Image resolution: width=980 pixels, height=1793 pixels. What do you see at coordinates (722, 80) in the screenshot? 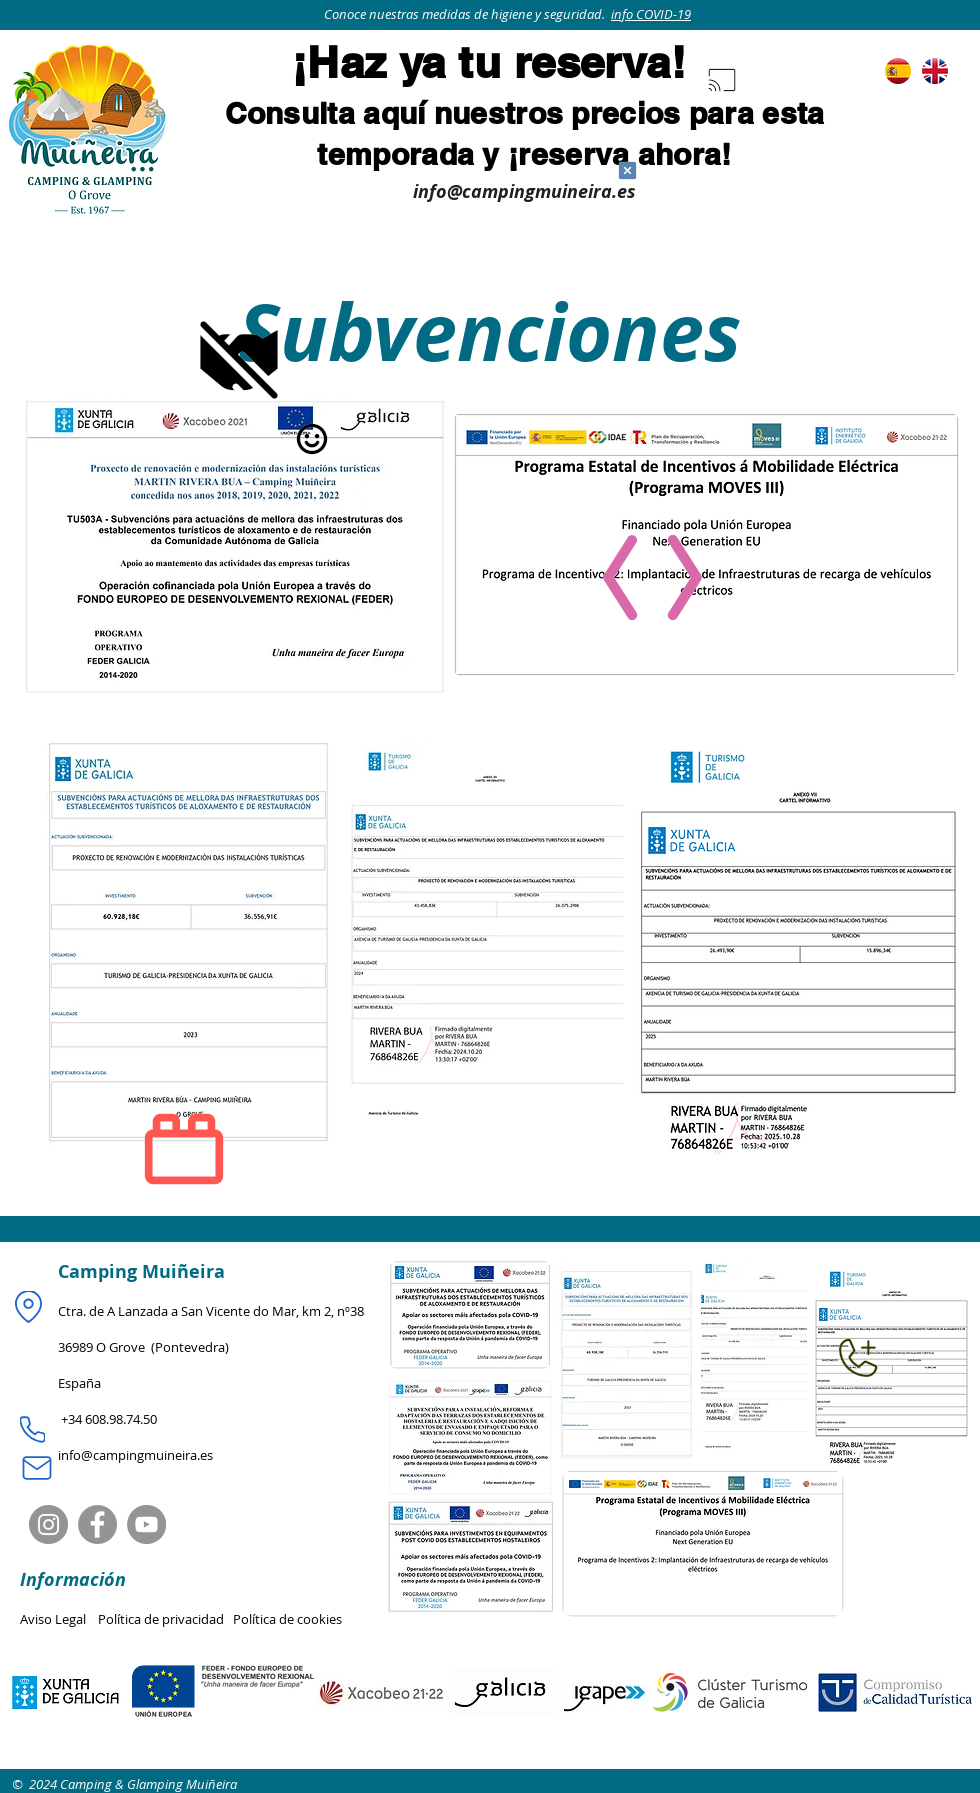
I see `cast your screen to another device` at bounding box center [722, 80].